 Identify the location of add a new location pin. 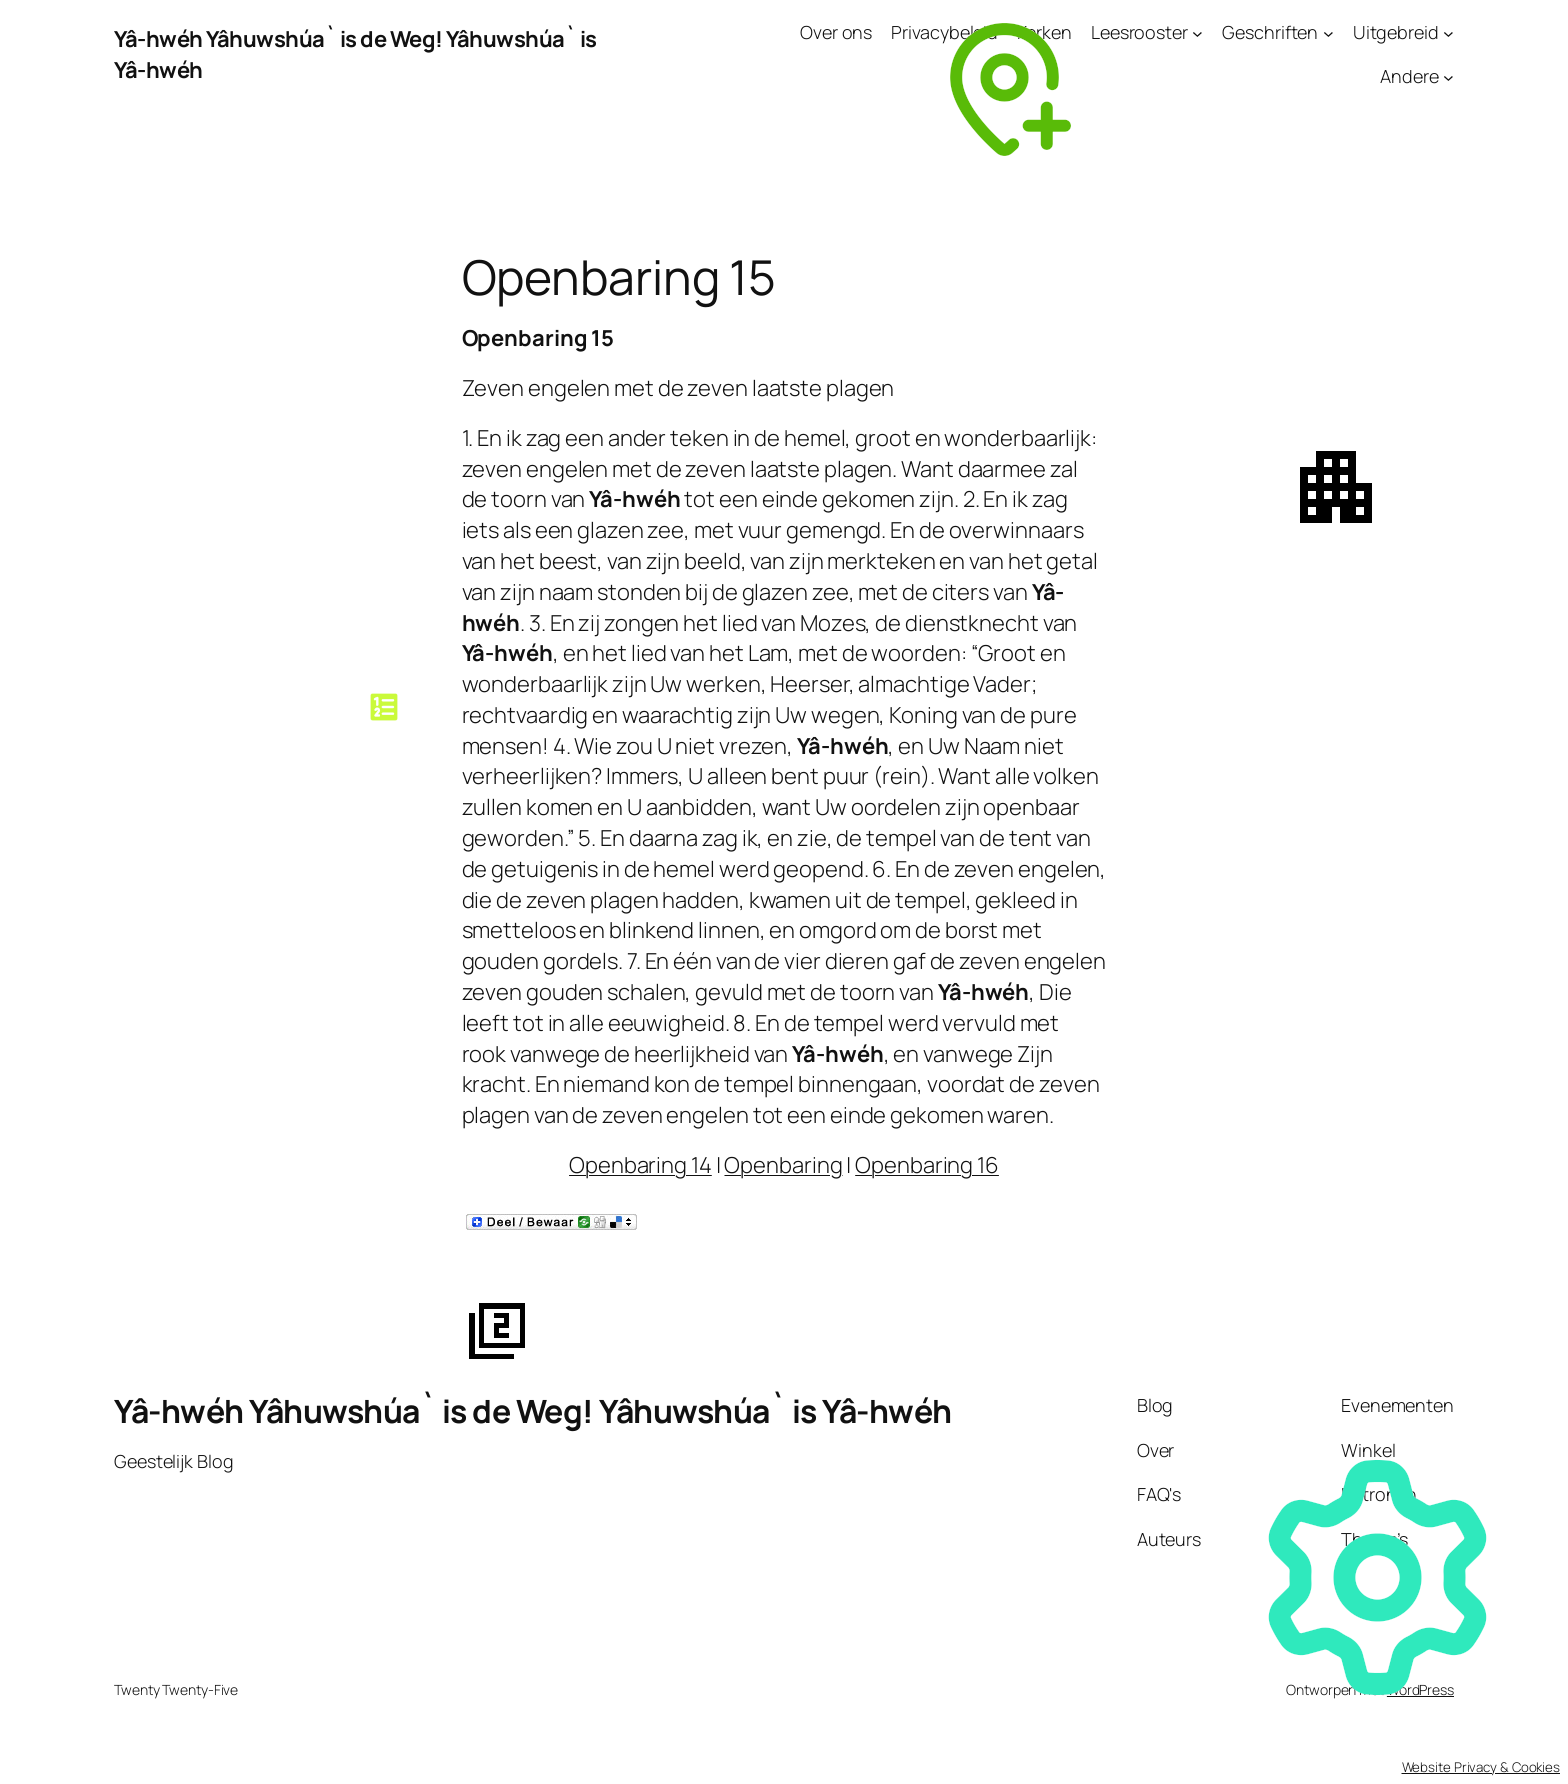
(1004, 89).